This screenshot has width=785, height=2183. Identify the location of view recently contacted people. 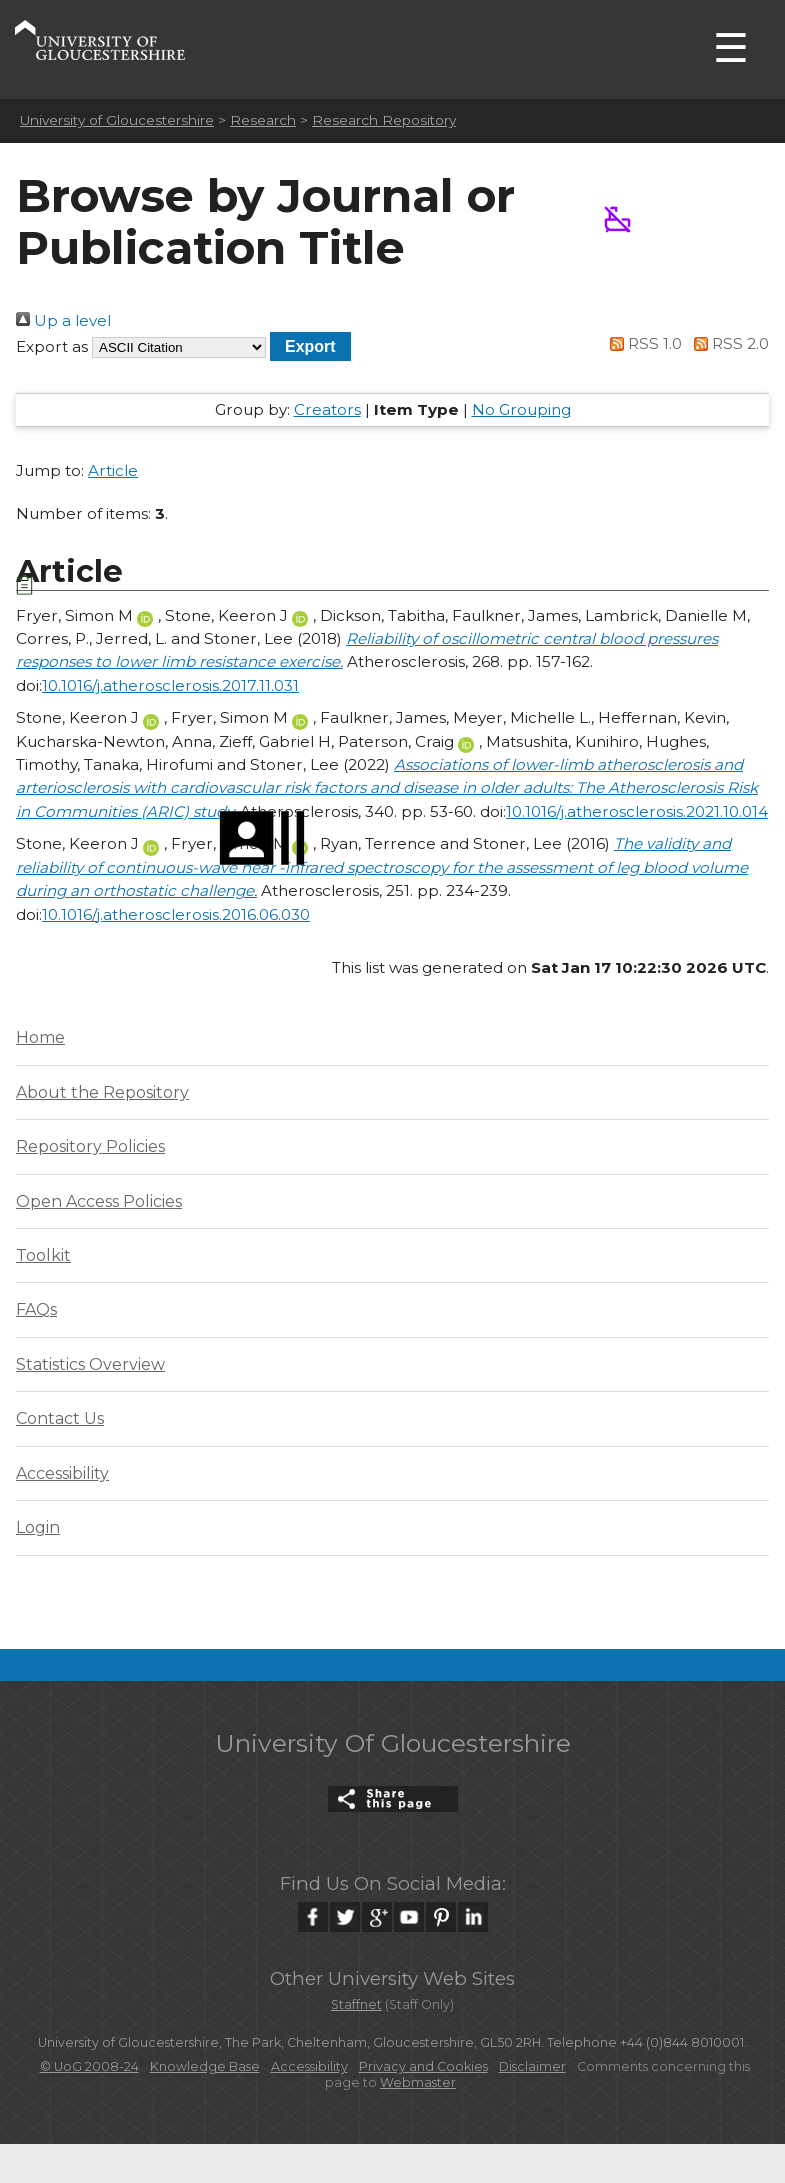
(262, 838).